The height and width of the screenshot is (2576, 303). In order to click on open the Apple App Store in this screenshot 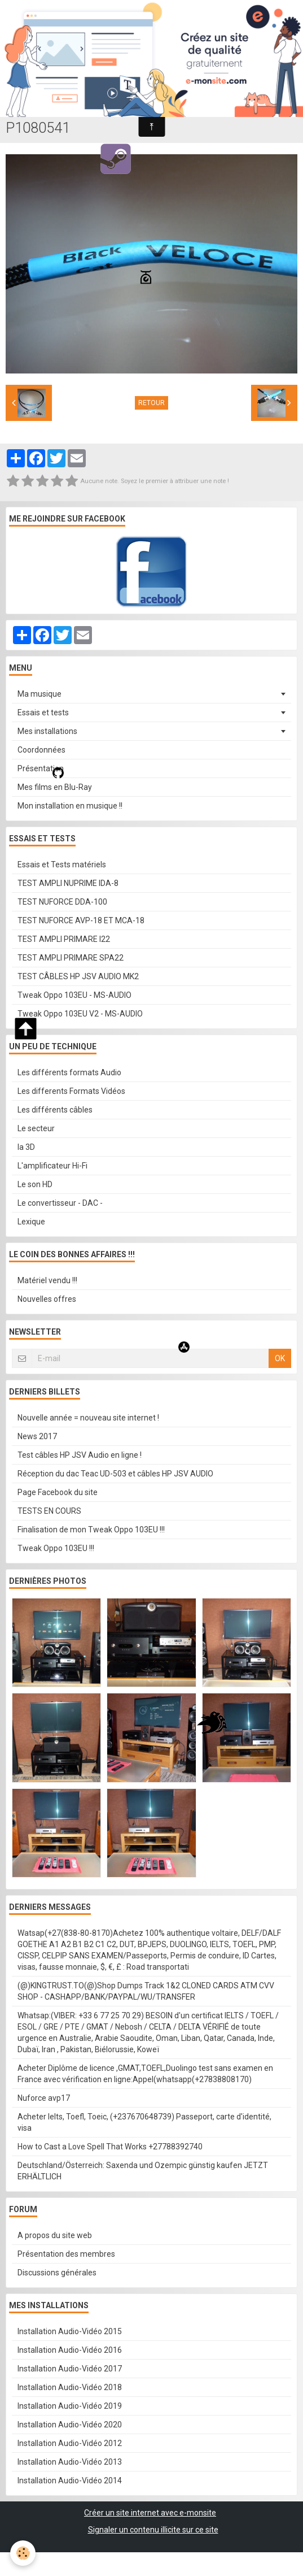, I will do `click(184, 1347)`.